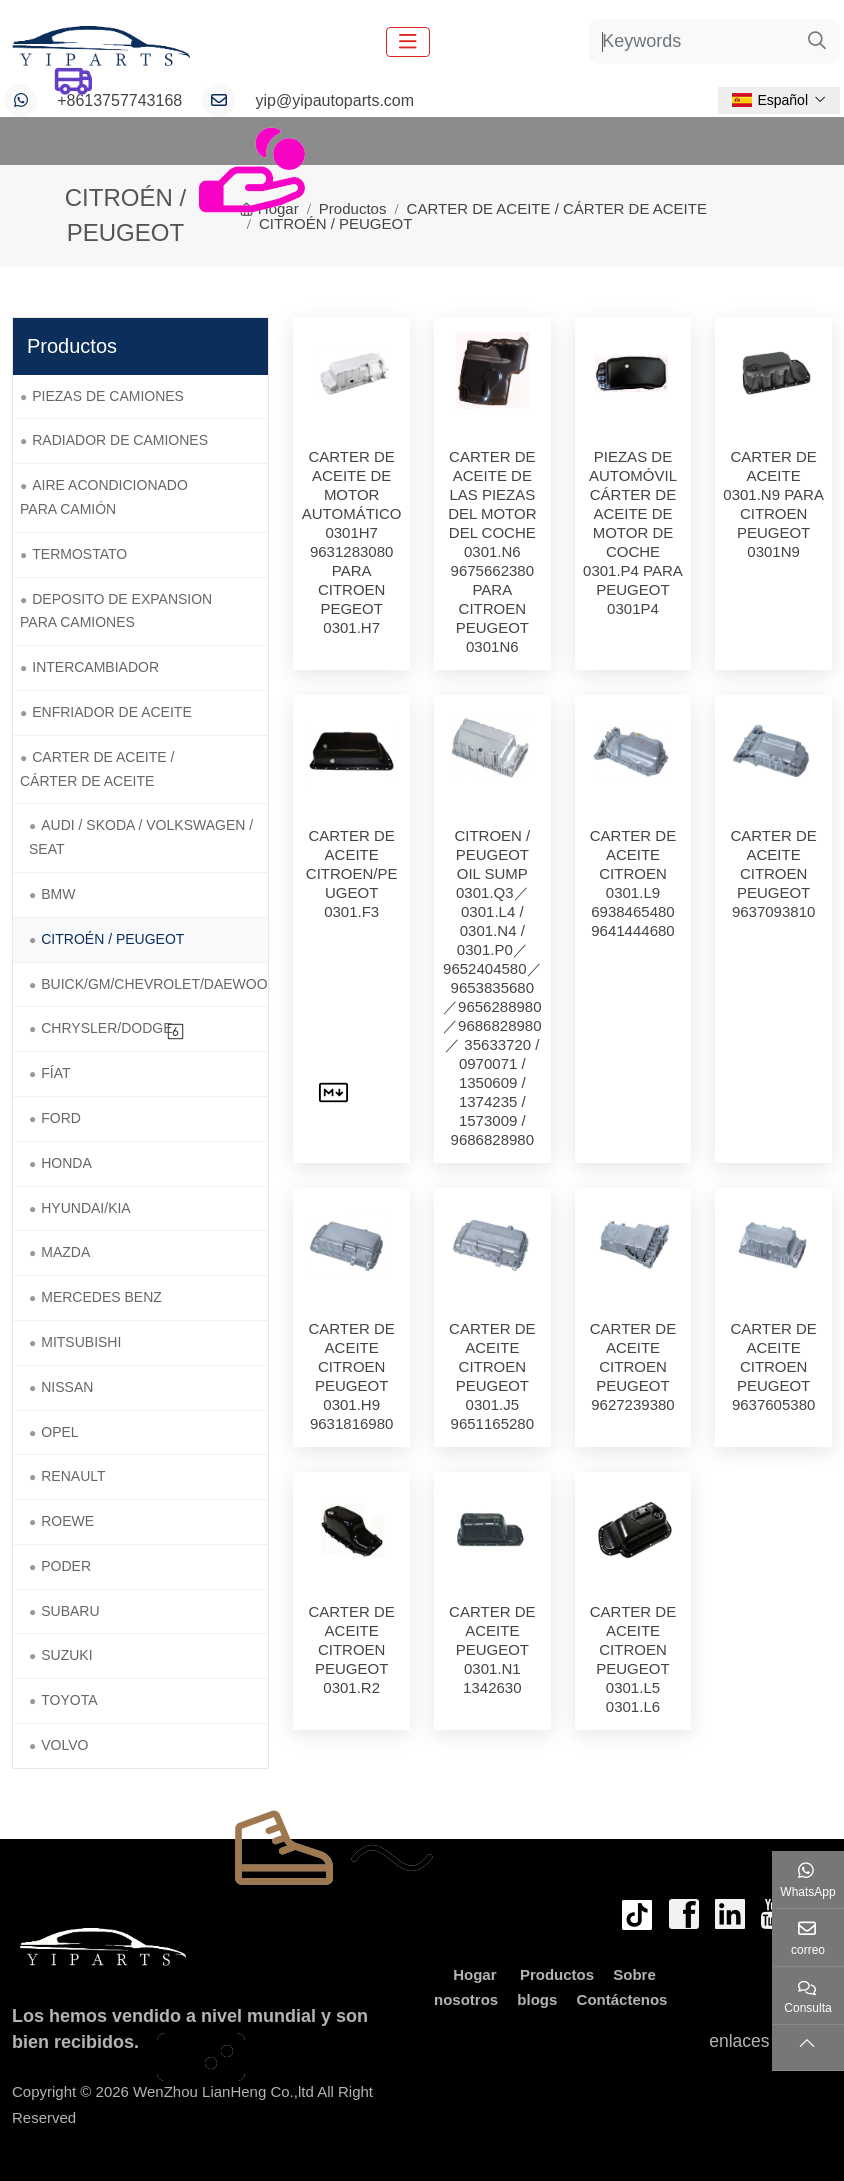  What do you see at coordinates (279, 1851) in the screenshot?
I see `access footwear or shoe category` at bounding box center [279, 1851].